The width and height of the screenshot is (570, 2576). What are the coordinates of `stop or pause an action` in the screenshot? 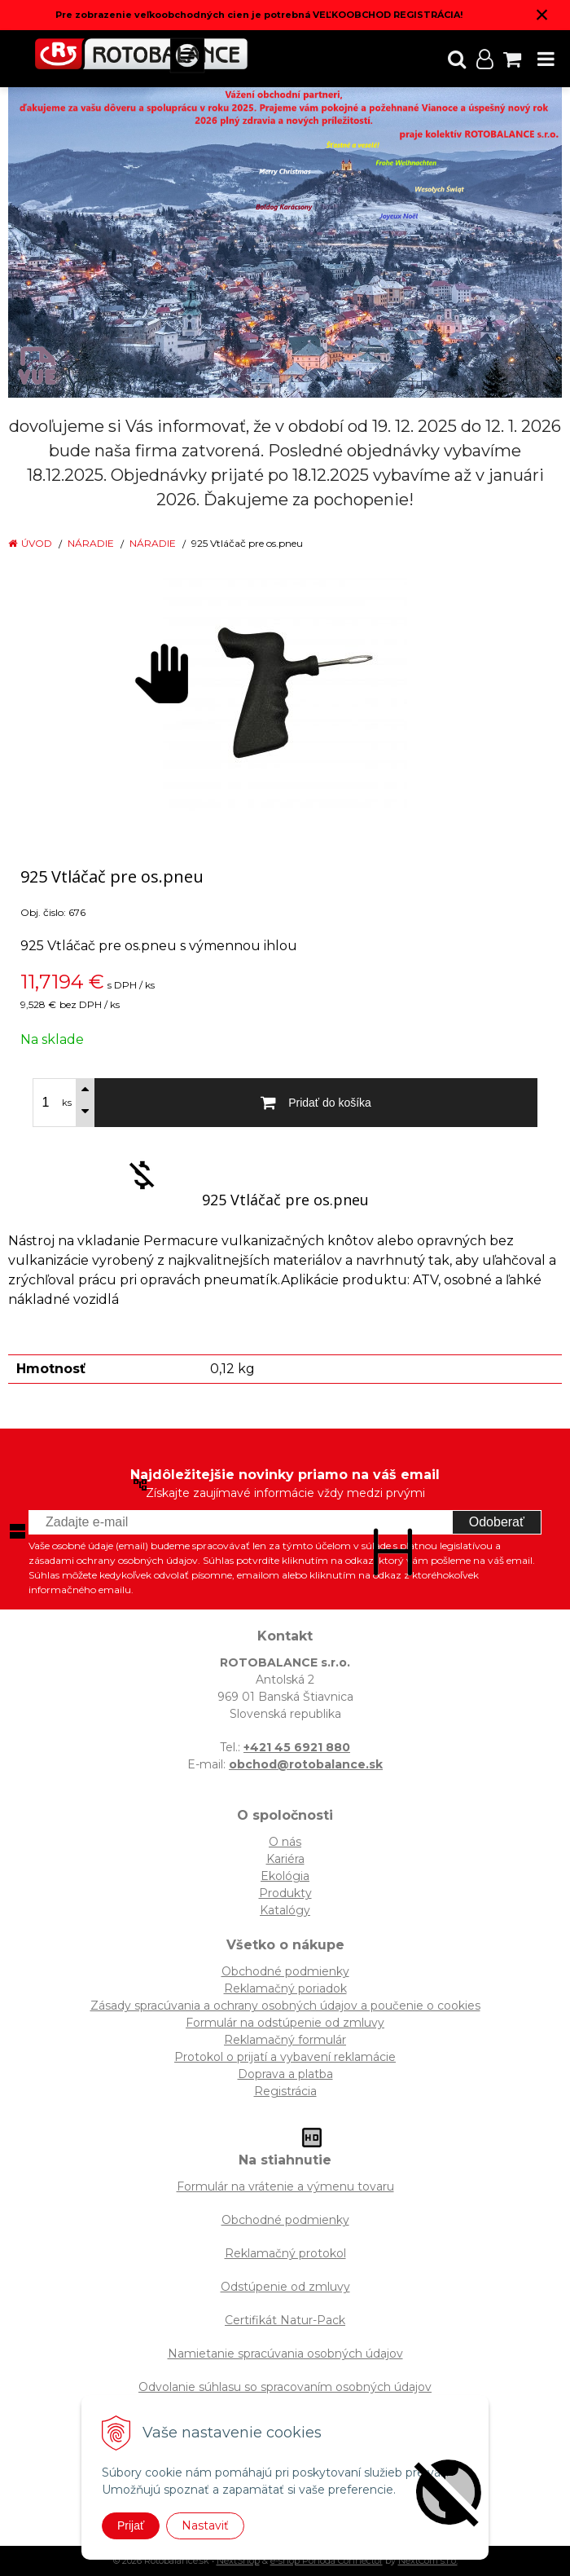 It's located at (160, 673).